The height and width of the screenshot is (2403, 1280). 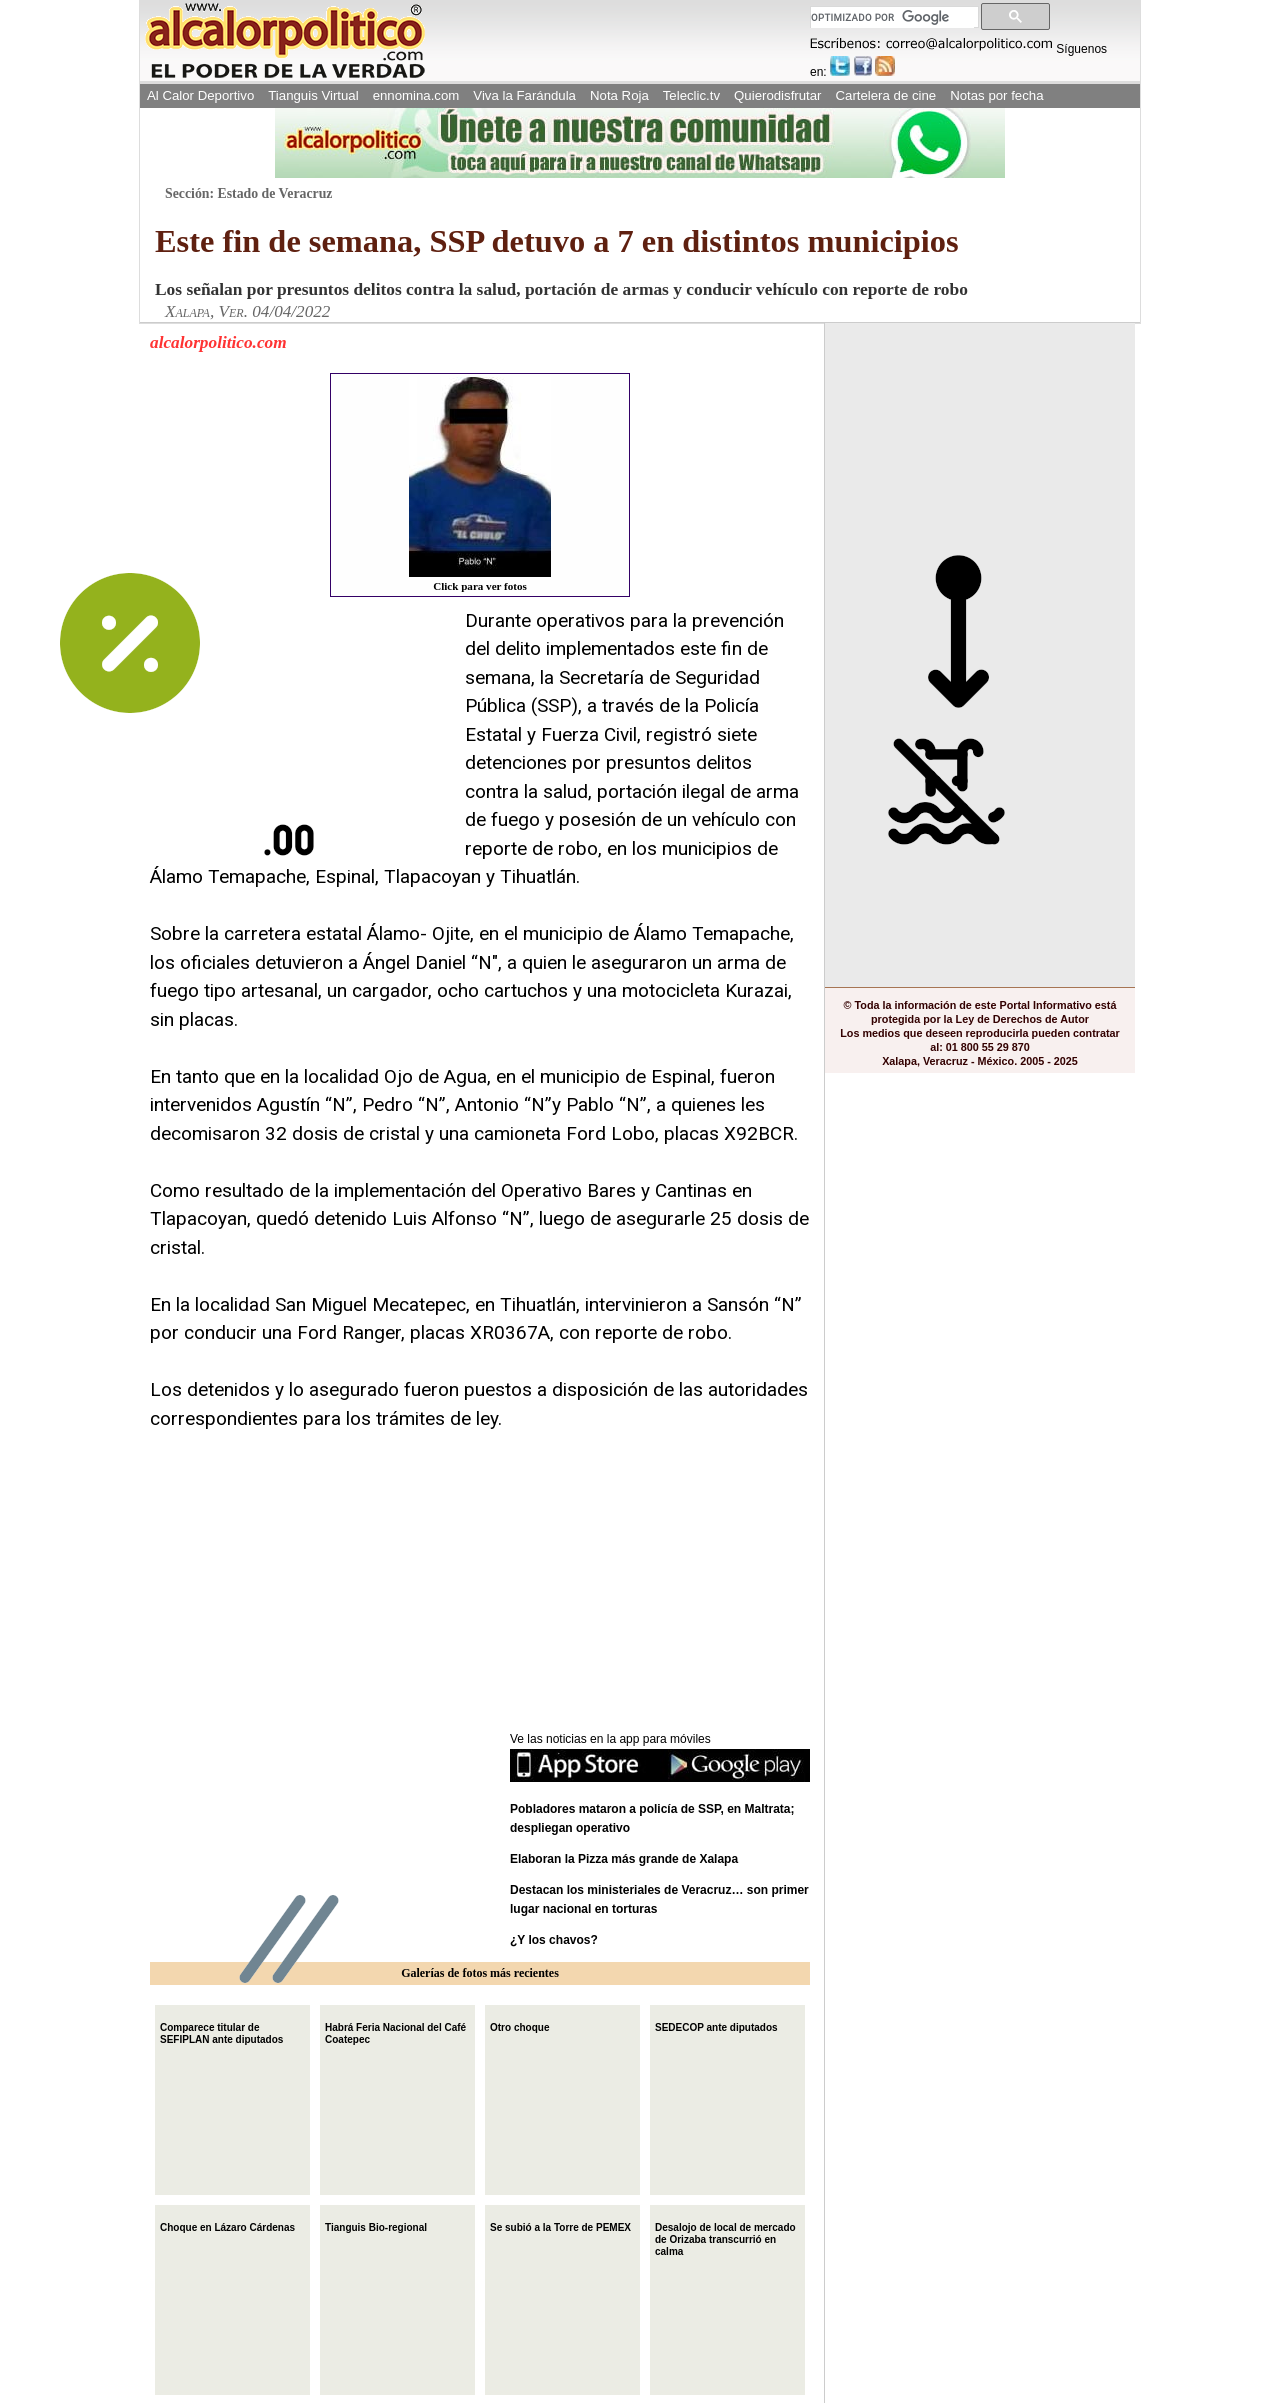 I want to click on scroll down or view more content, so click(x=958, y=631).